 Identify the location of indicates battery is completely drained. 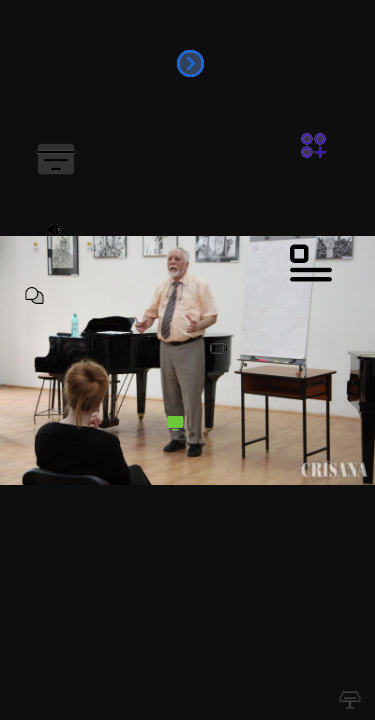
(218, 348).